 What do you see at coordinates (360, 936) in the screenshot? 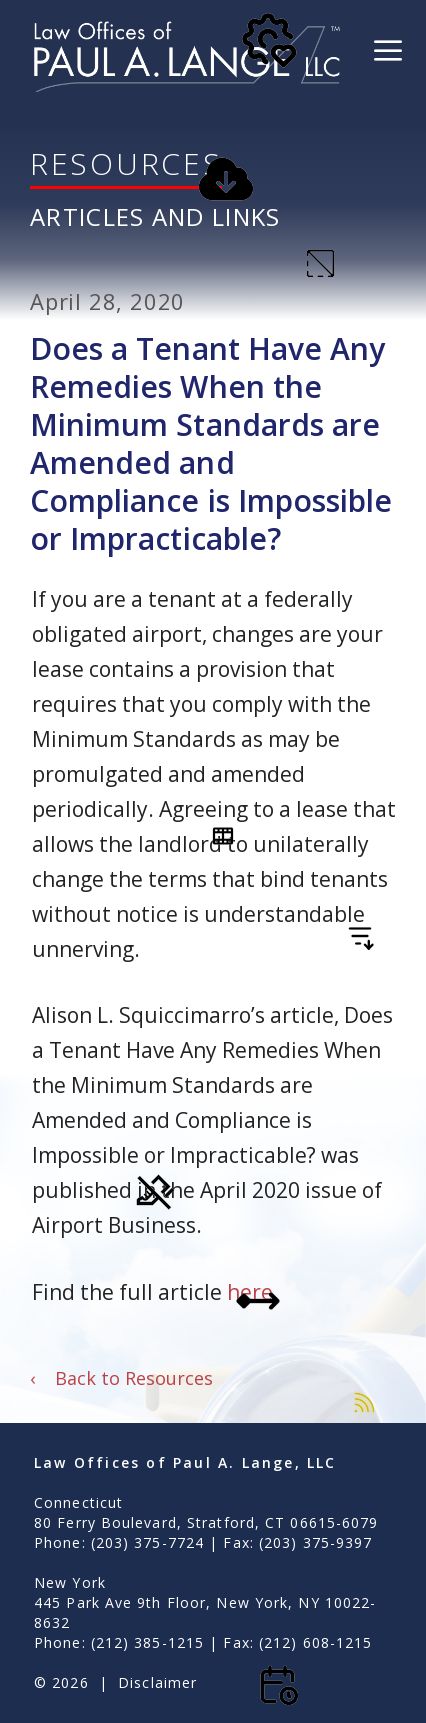
I see `sort or filter items in descending order` at bounding box center [360, 936].